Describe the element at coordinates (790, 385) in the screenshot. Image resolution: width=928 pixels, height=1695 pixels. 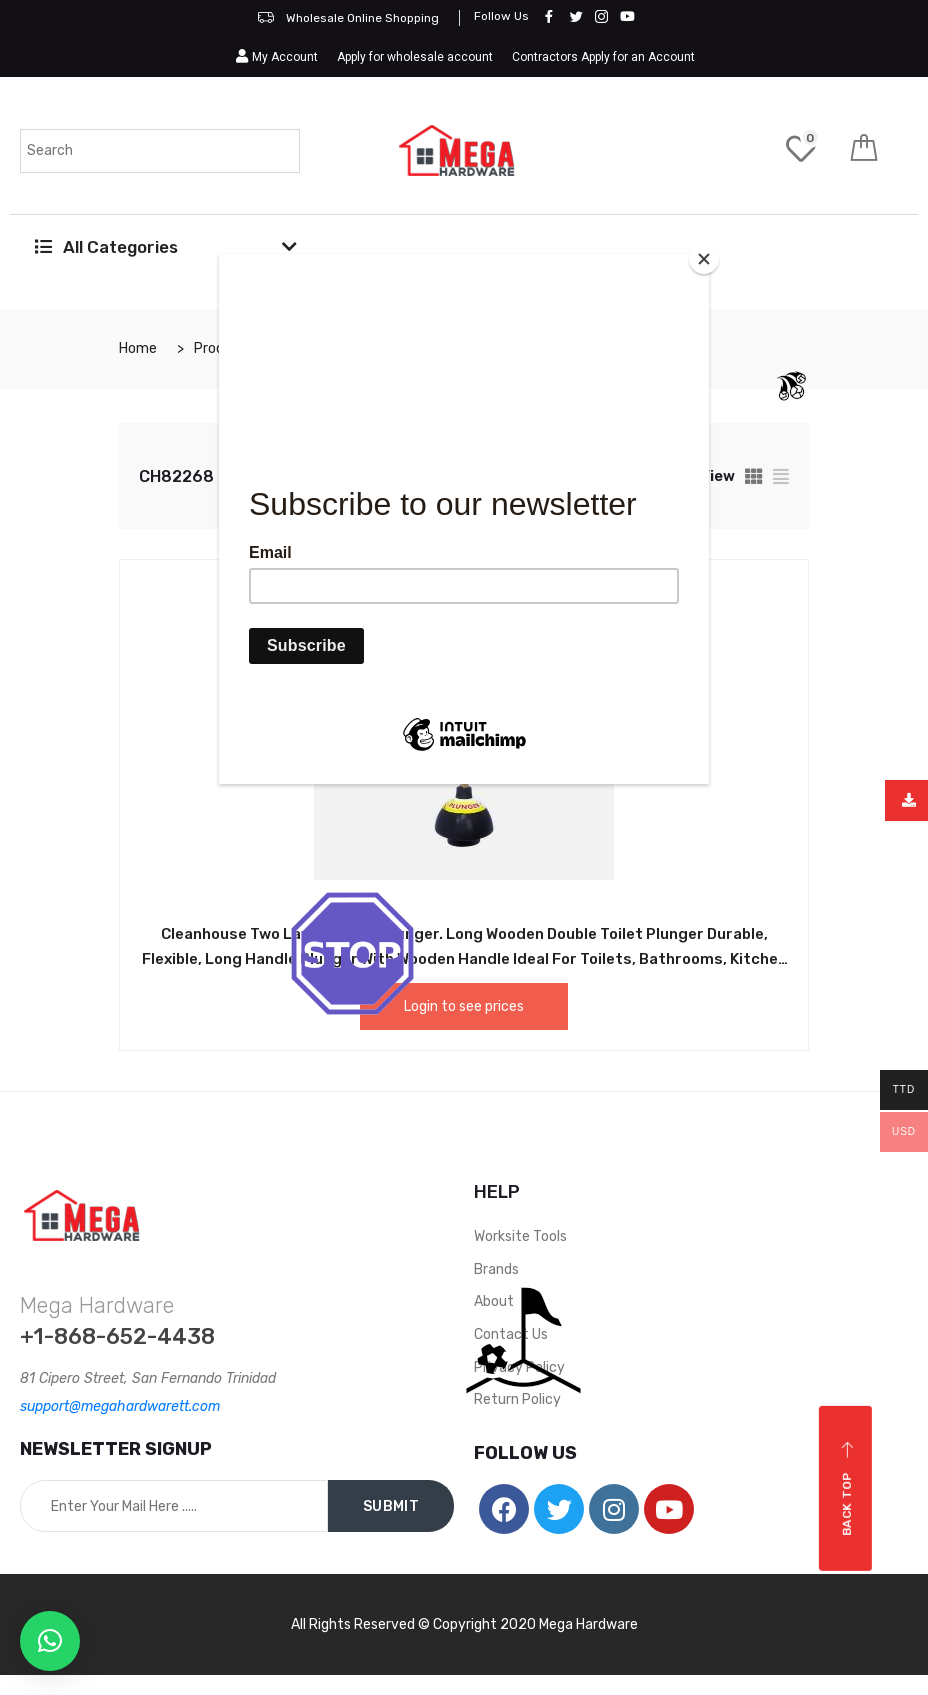
I see `fire attack or spell ability in a game` at that location.